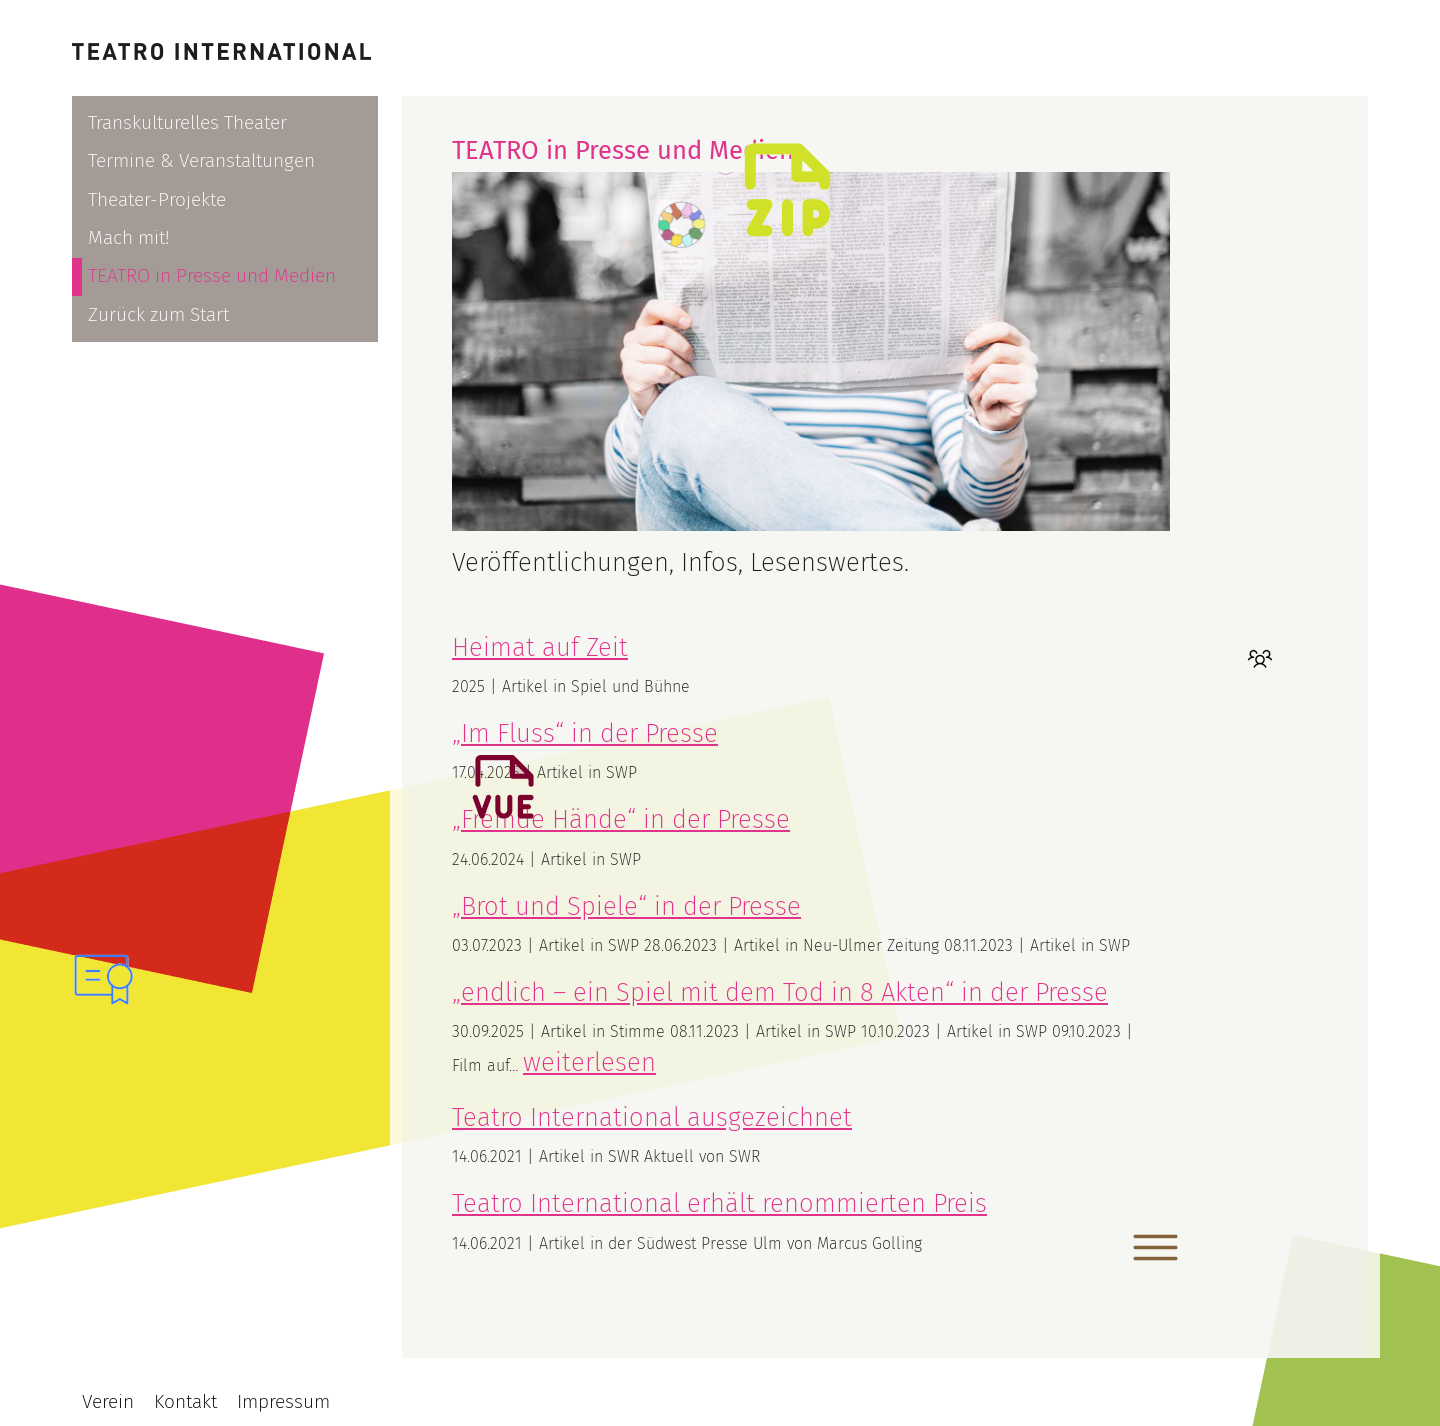 This screenshot has height=1426, width=1440. Describe the element at coordinates (1155, 1247) in the screenshot. I see `open navigation menu` at that location.